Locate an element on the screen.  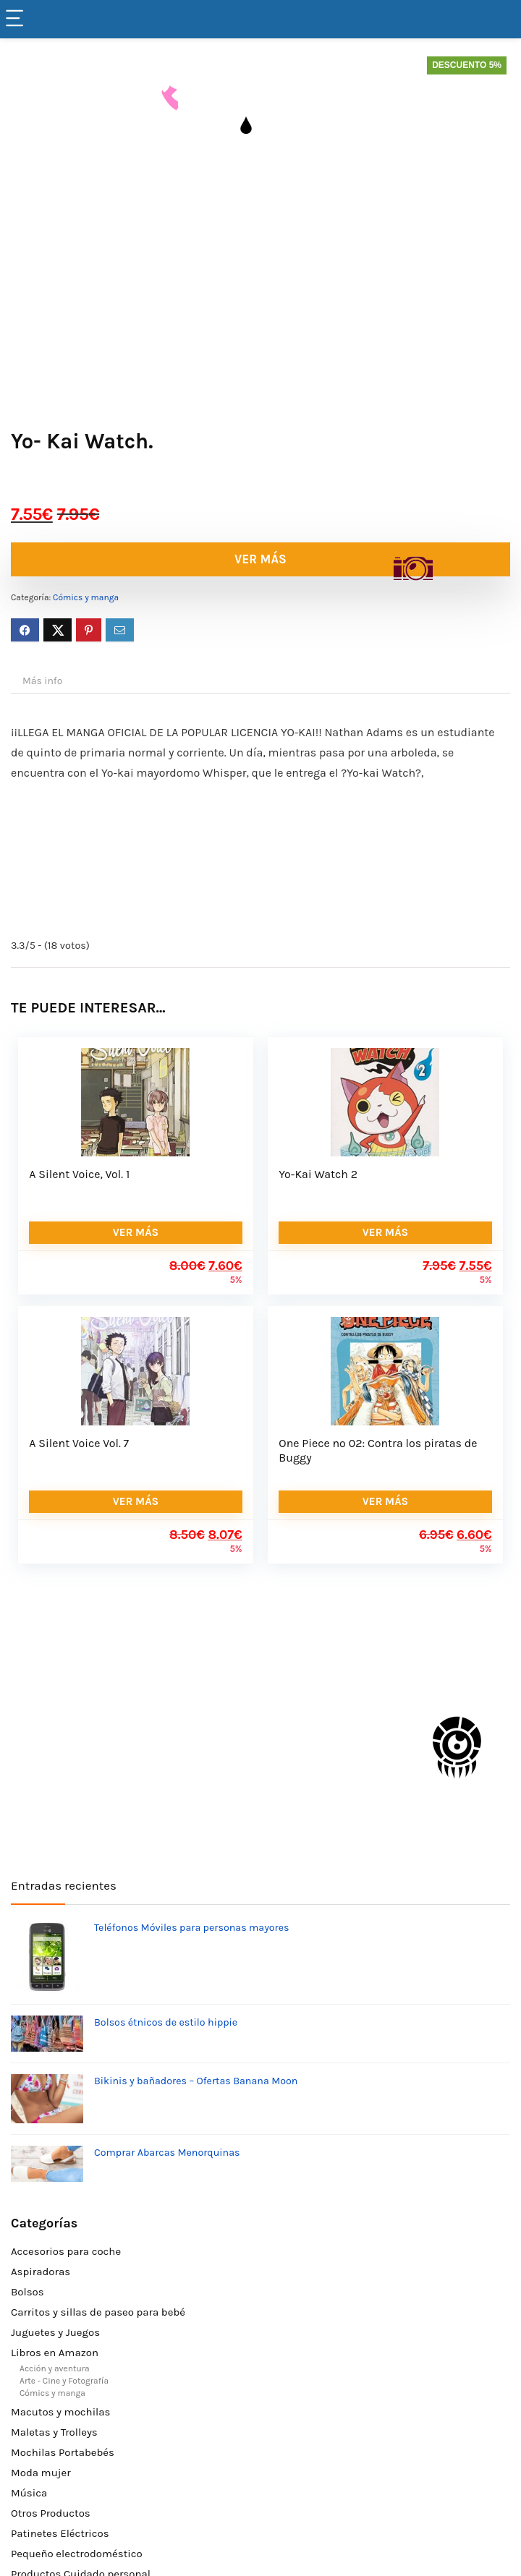
summon or activate a beholder creature is located at coordinates (457, 1747).